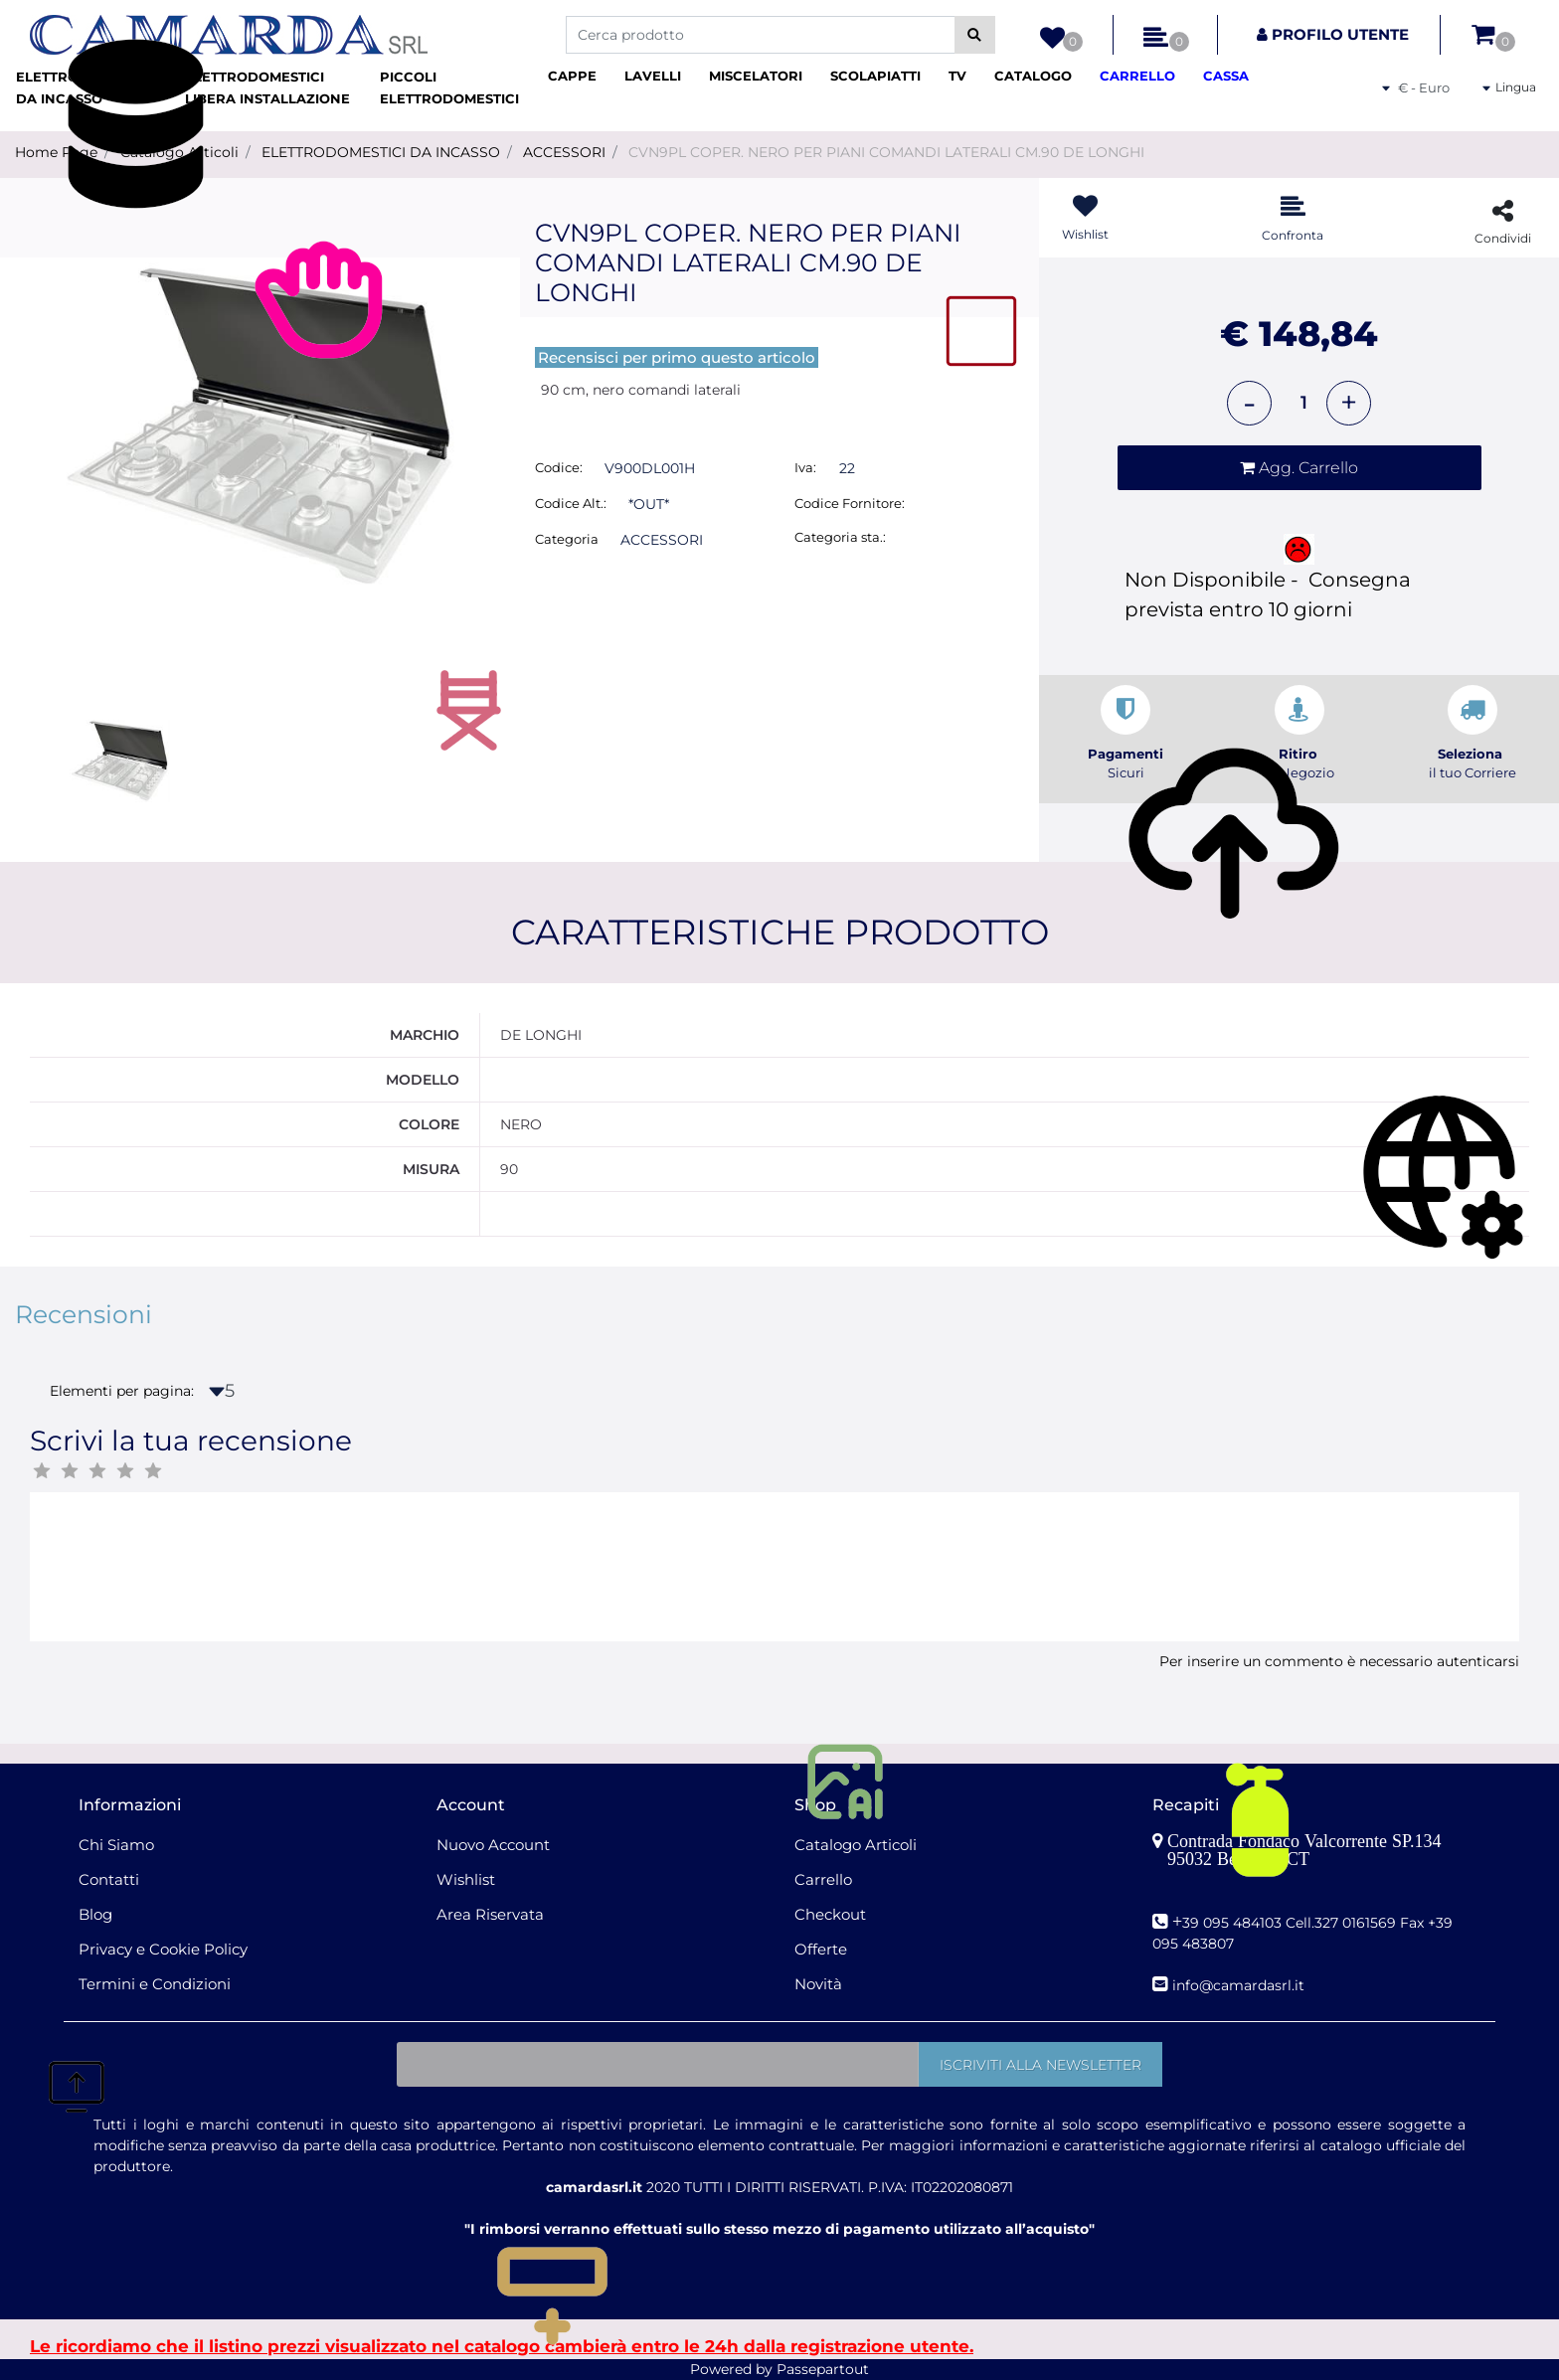 Image resolution: width=1559 pixels, height=2380 pixels. I want to click on drag to reorder or move an item, so click(320, 296).